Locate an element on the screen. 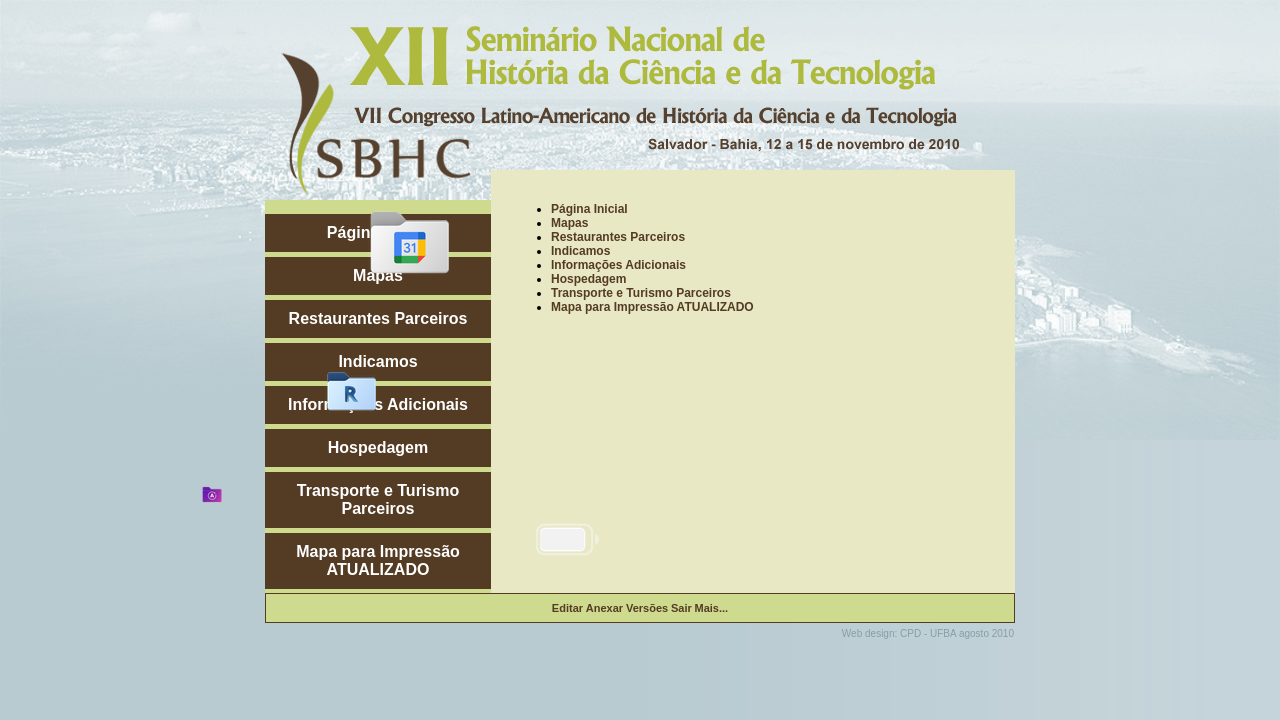 The image size is (1280, 720). open folder containing google calendar files is located at coordinates (409, 244).